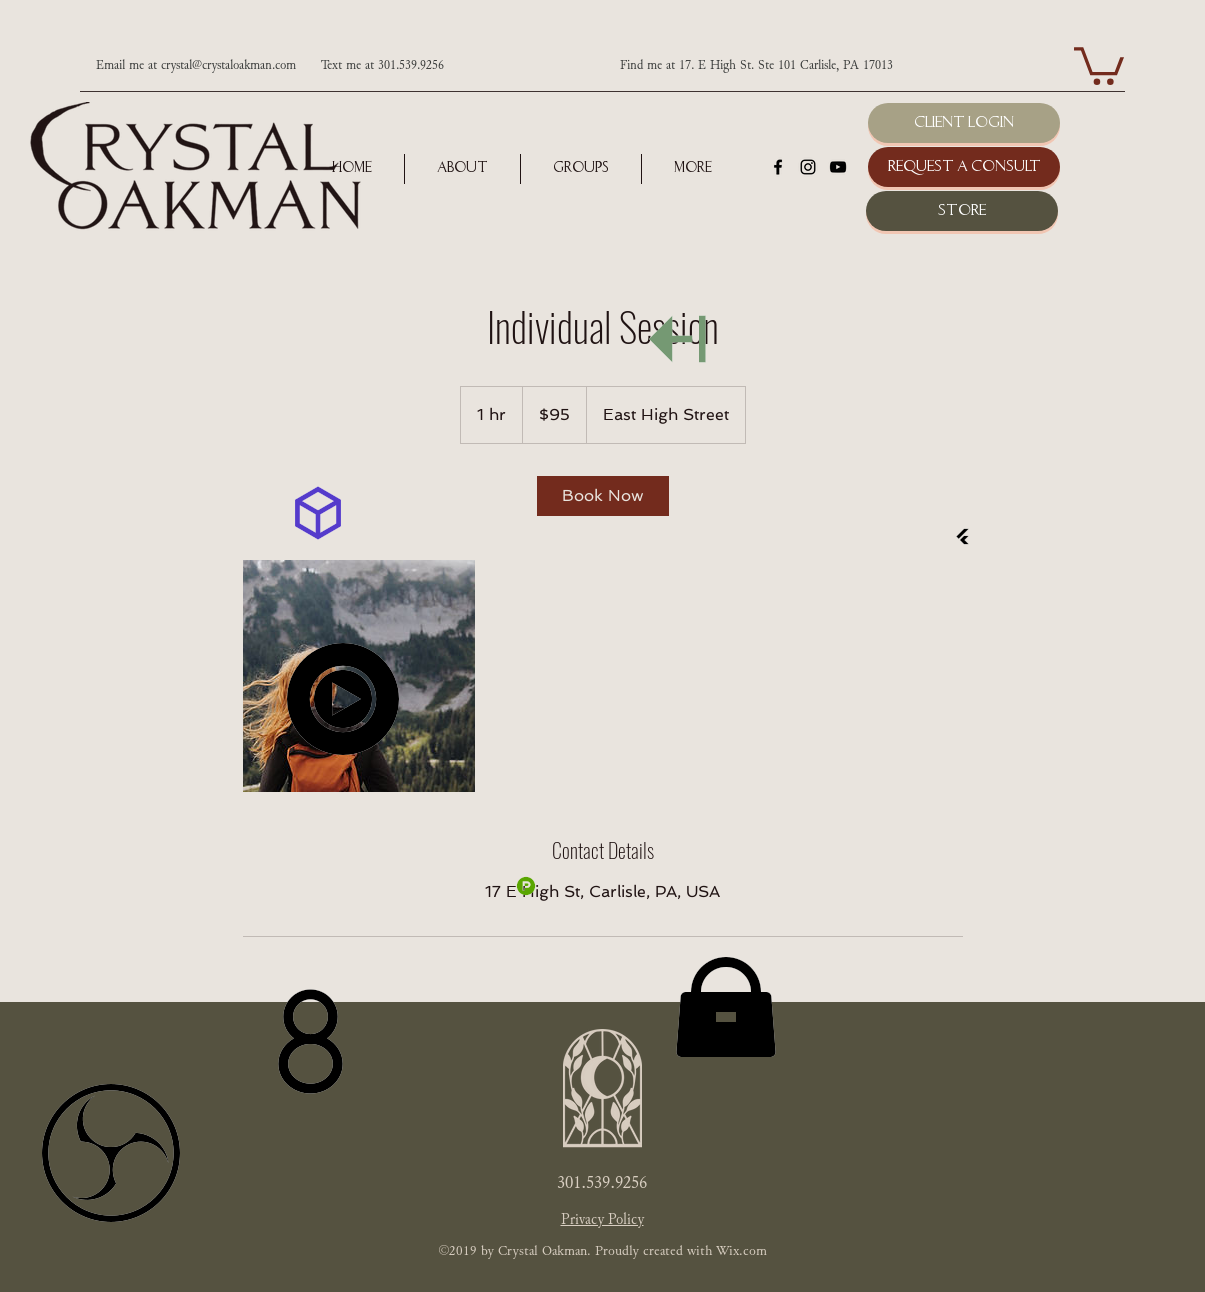 This screenshot has width=1205, height=1292. Describe the element at coordinates (726, 1007) in the screenshot. I see `access your shopping bag` at that location.